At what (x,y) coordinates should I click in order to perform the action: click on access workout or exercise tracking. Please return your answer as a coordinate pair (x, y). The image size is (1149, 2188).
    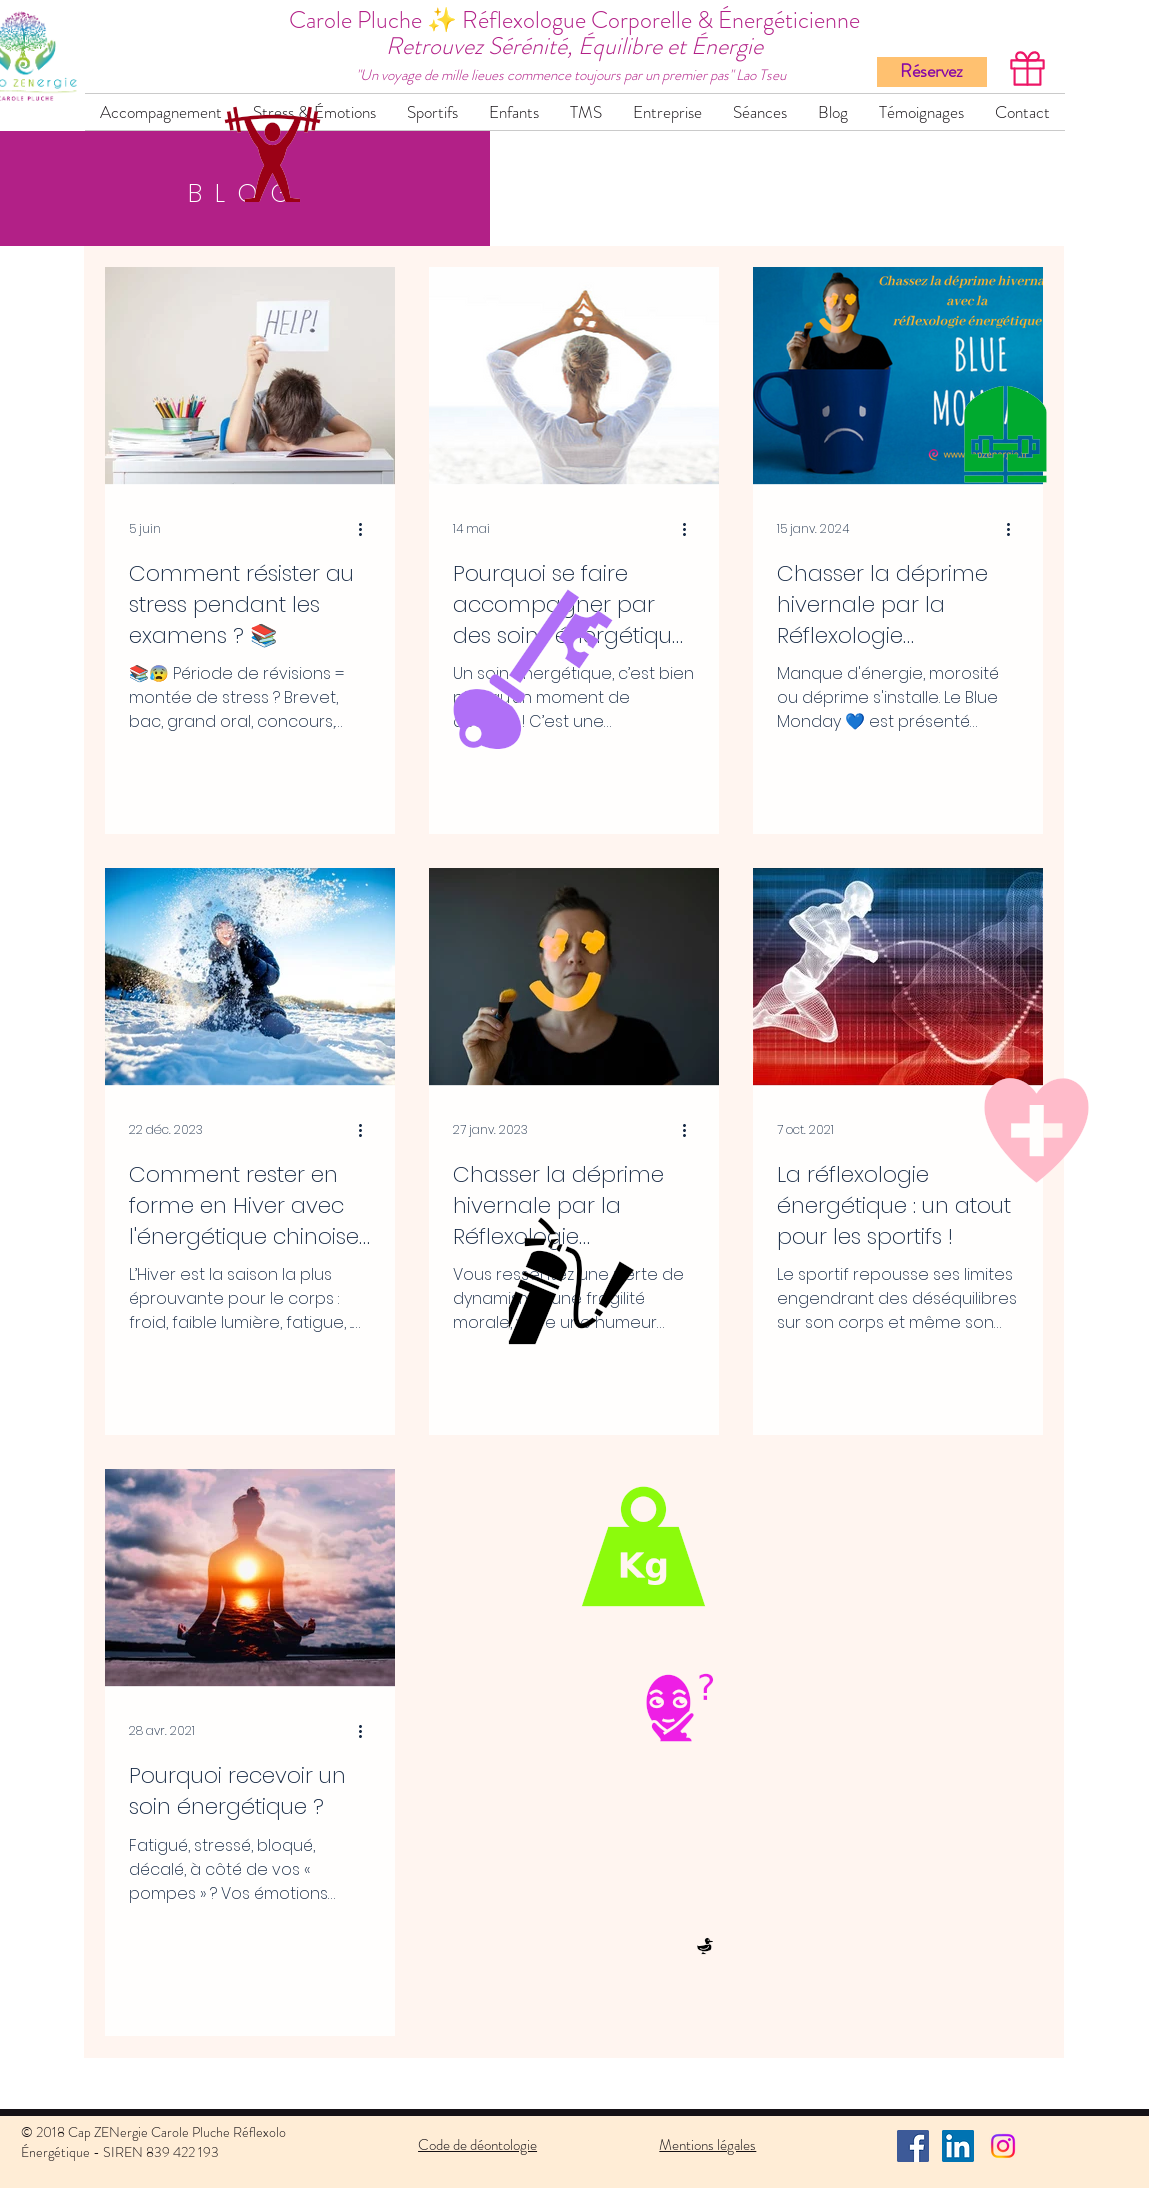
    Looking at the image, I should click on (272, 154).